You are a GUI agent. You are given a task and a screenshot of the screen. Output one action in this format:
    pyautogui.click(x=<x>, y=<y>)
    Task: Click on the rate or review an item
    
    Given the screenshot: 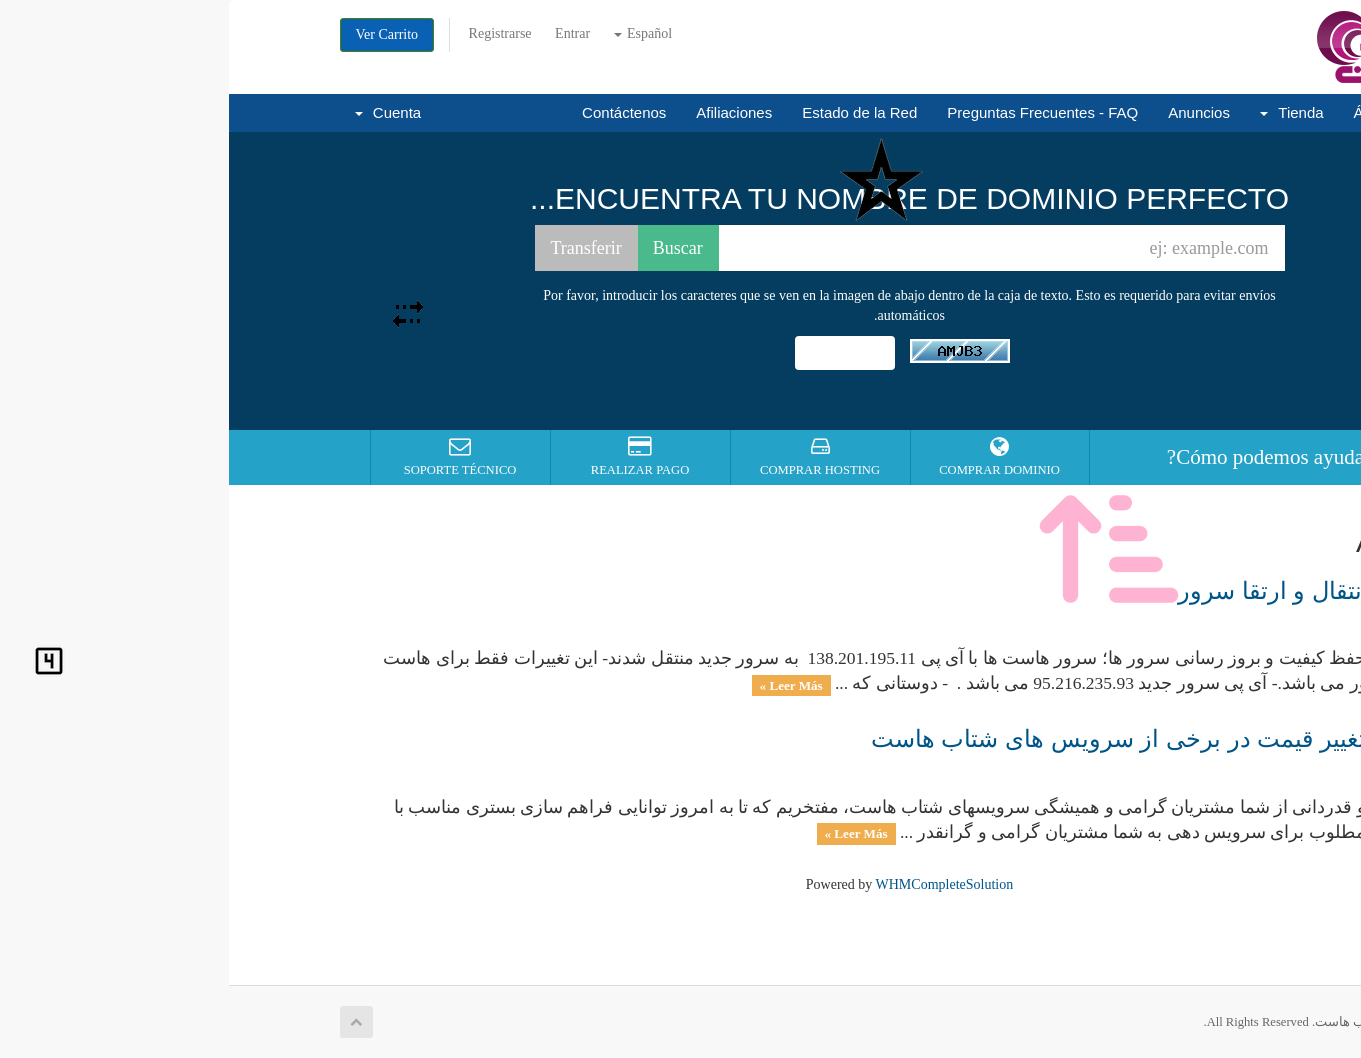 What is the action you would take?
    pyautogui.click(x=881, y=179)
    